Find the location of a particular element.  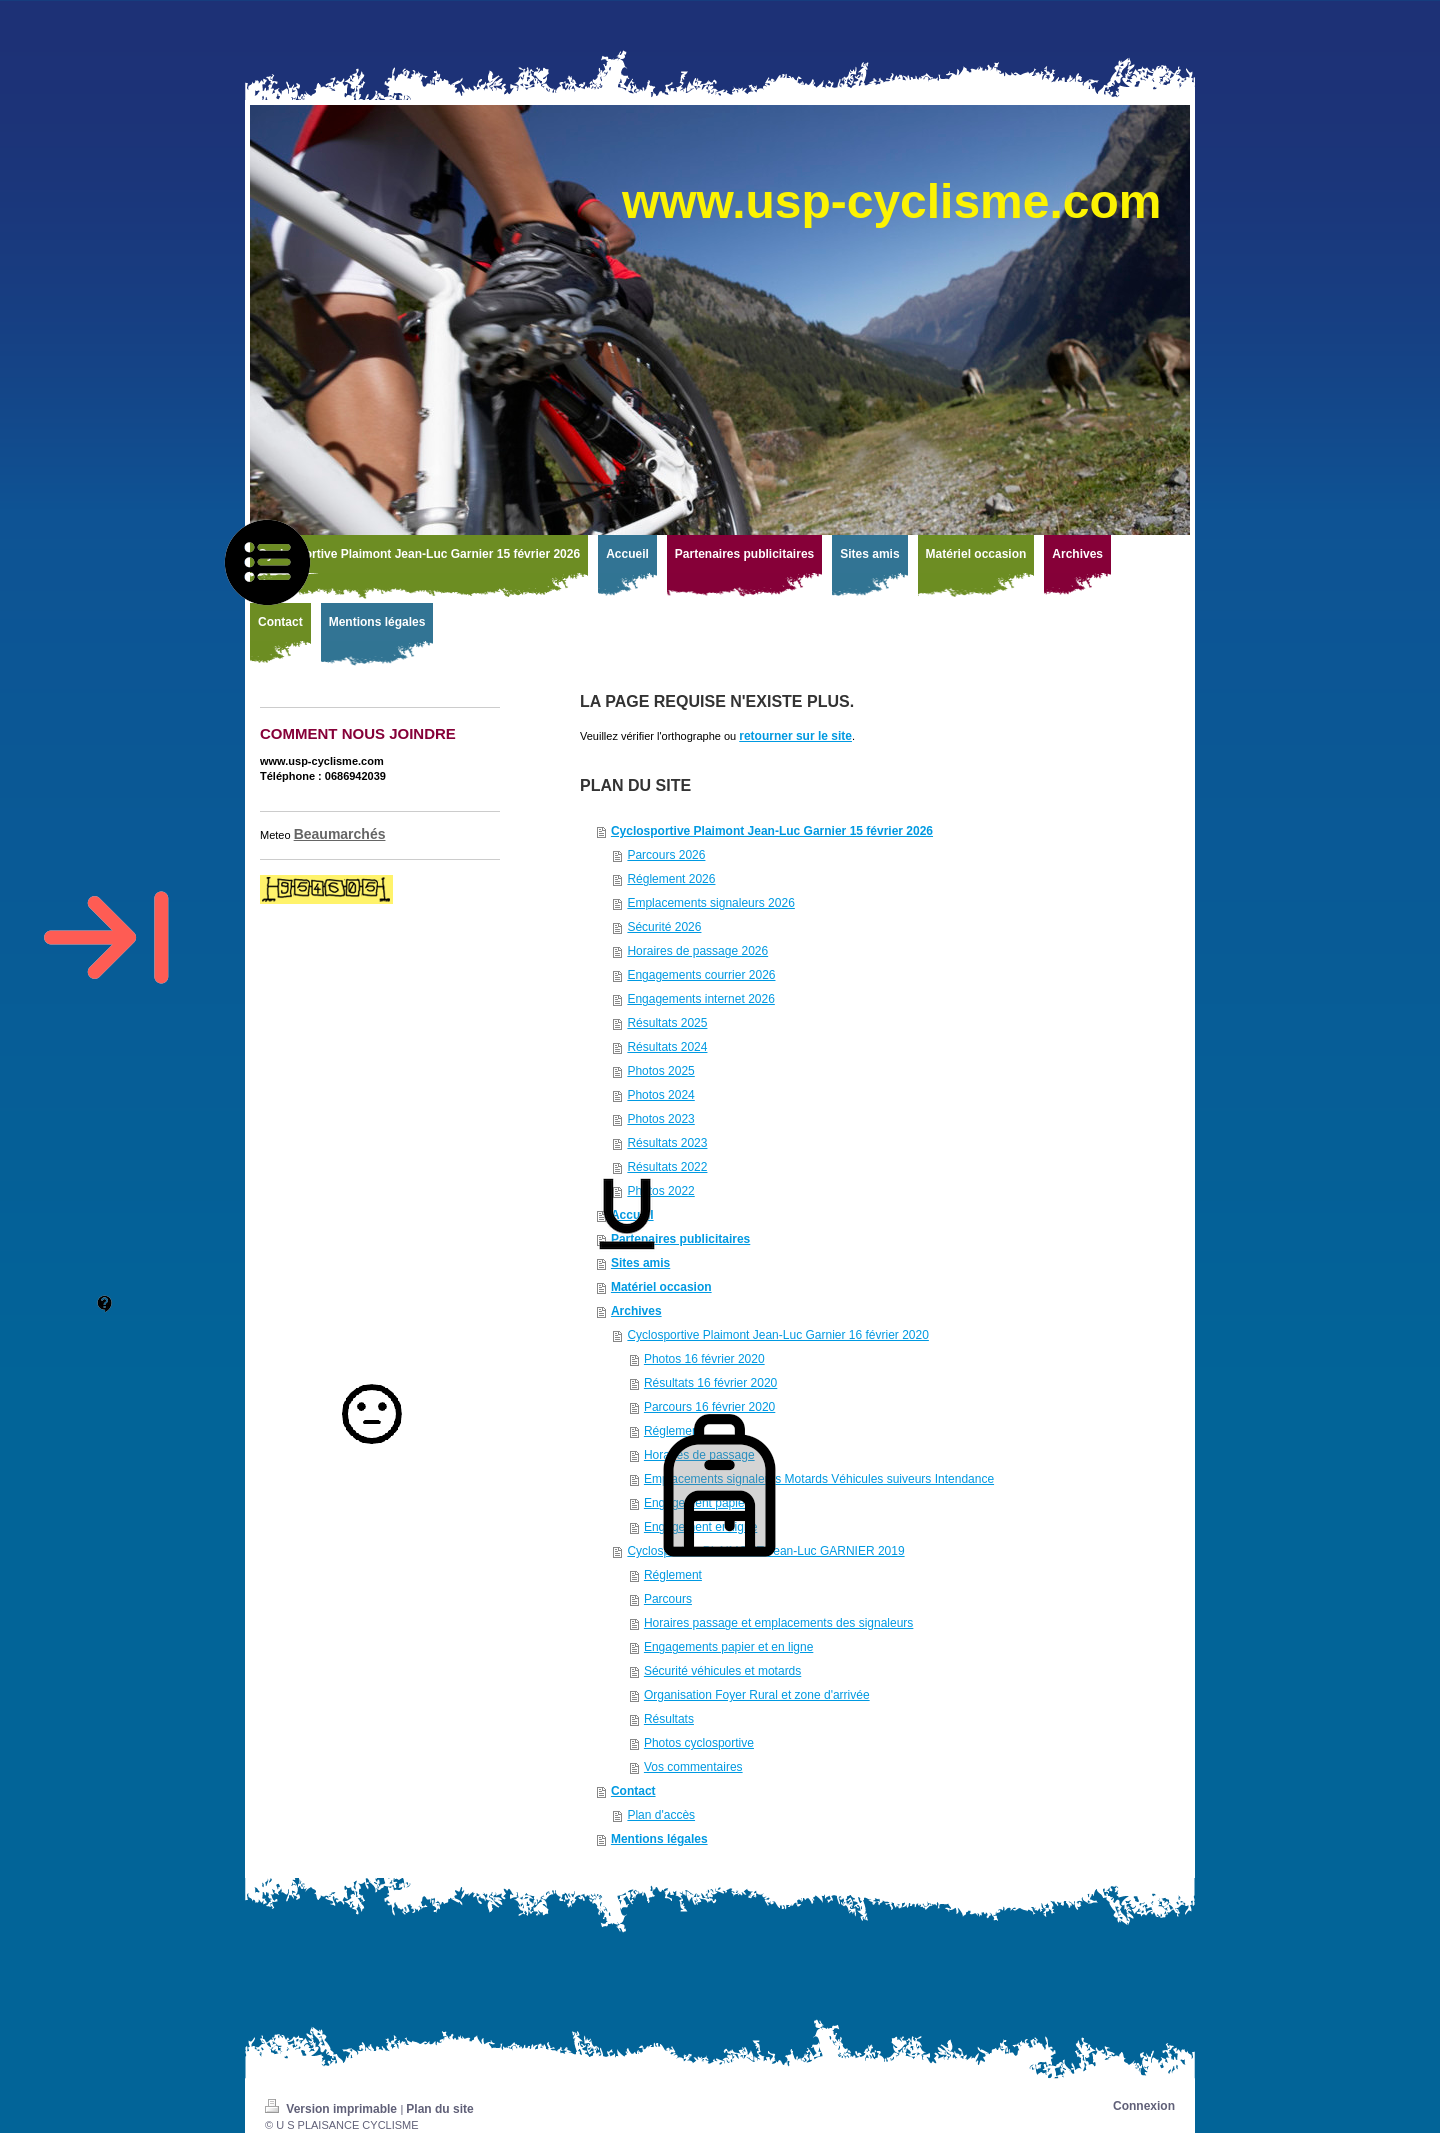

access your saved items or inventory is located at coordinates (719, 1490).